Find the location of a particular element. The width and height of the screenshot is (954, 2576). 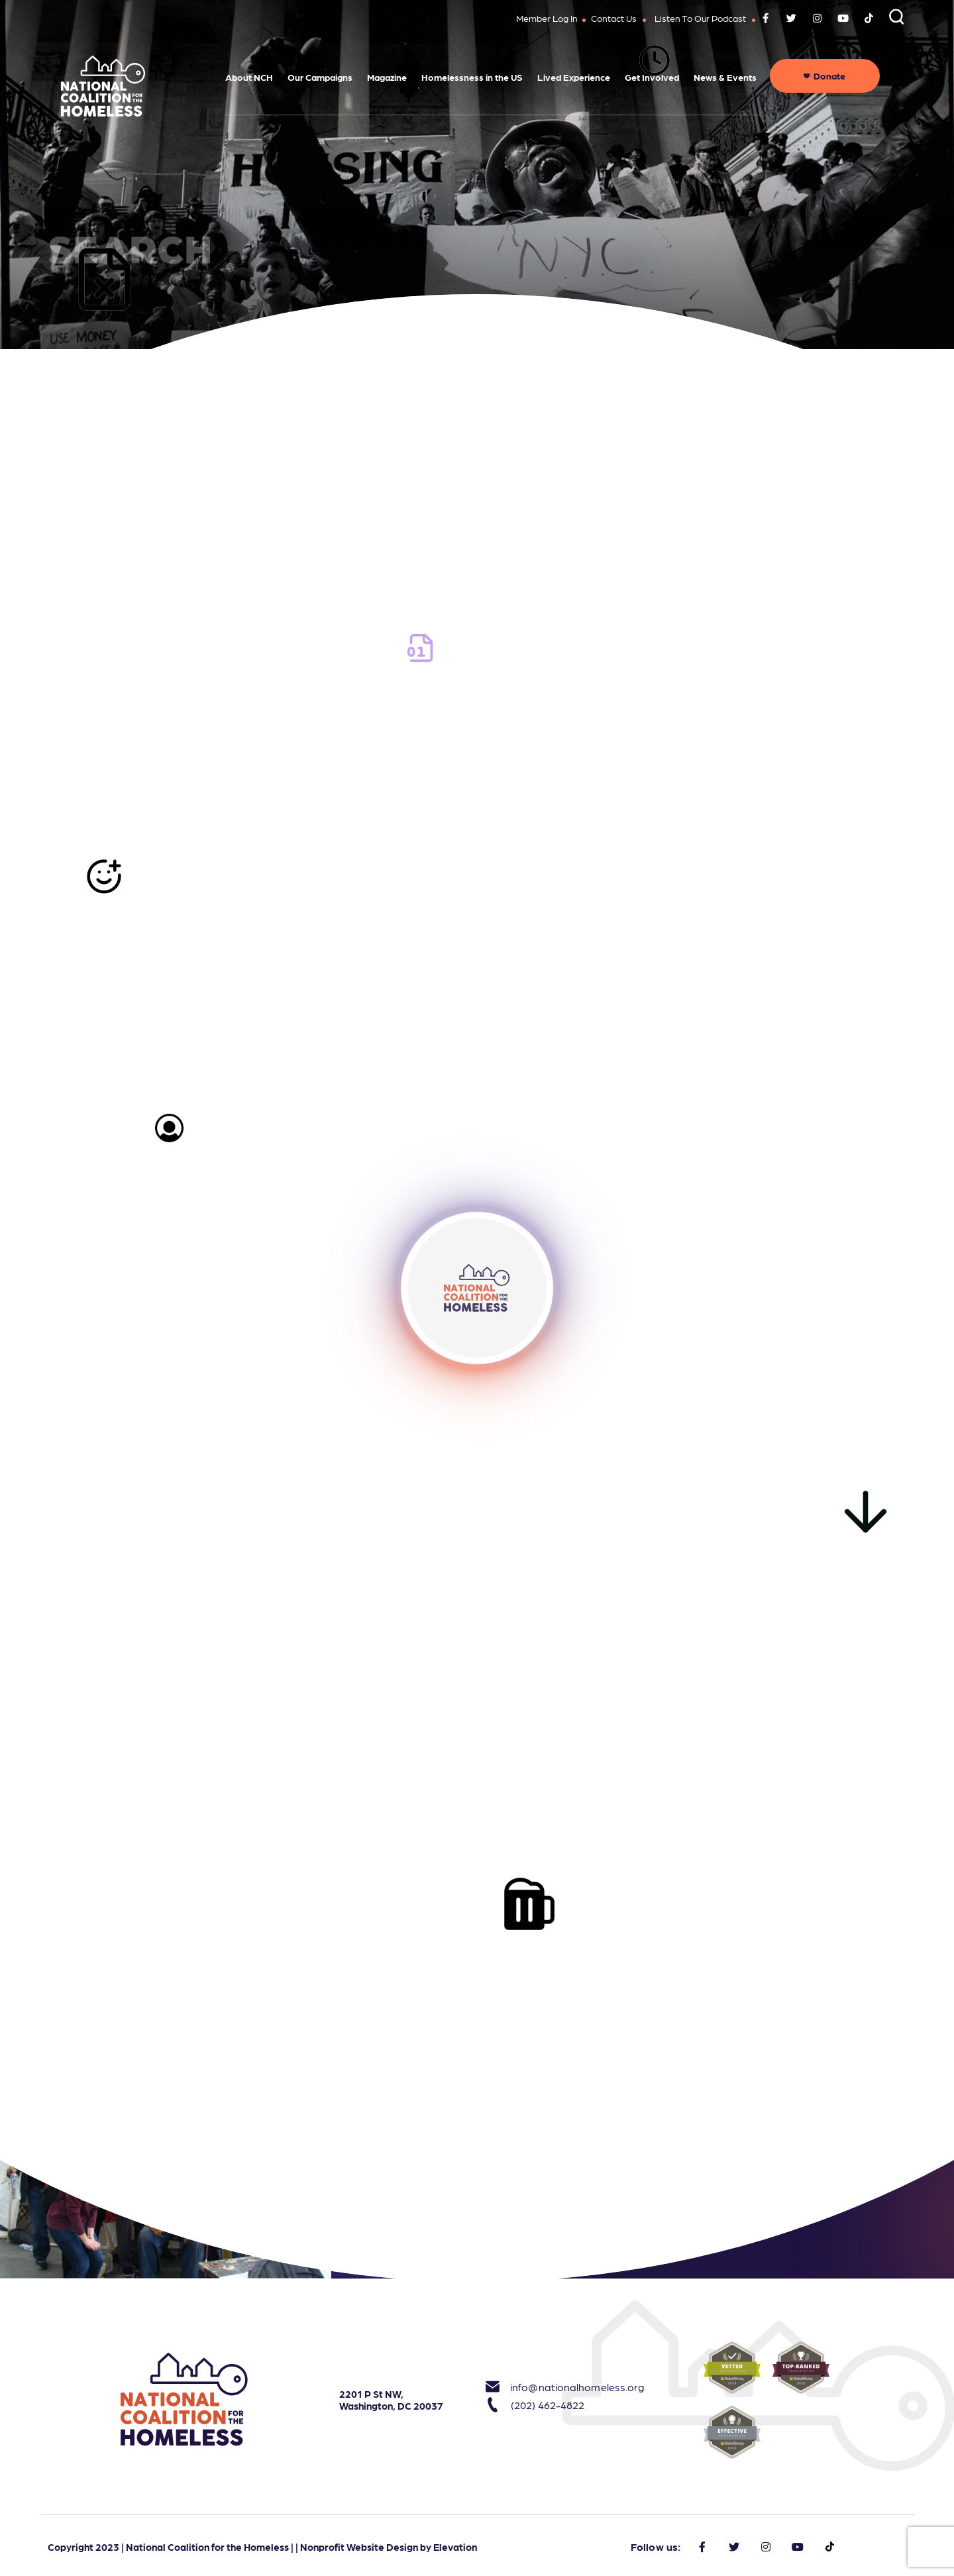

delete or remove a file is located at coordinates (104, 279).